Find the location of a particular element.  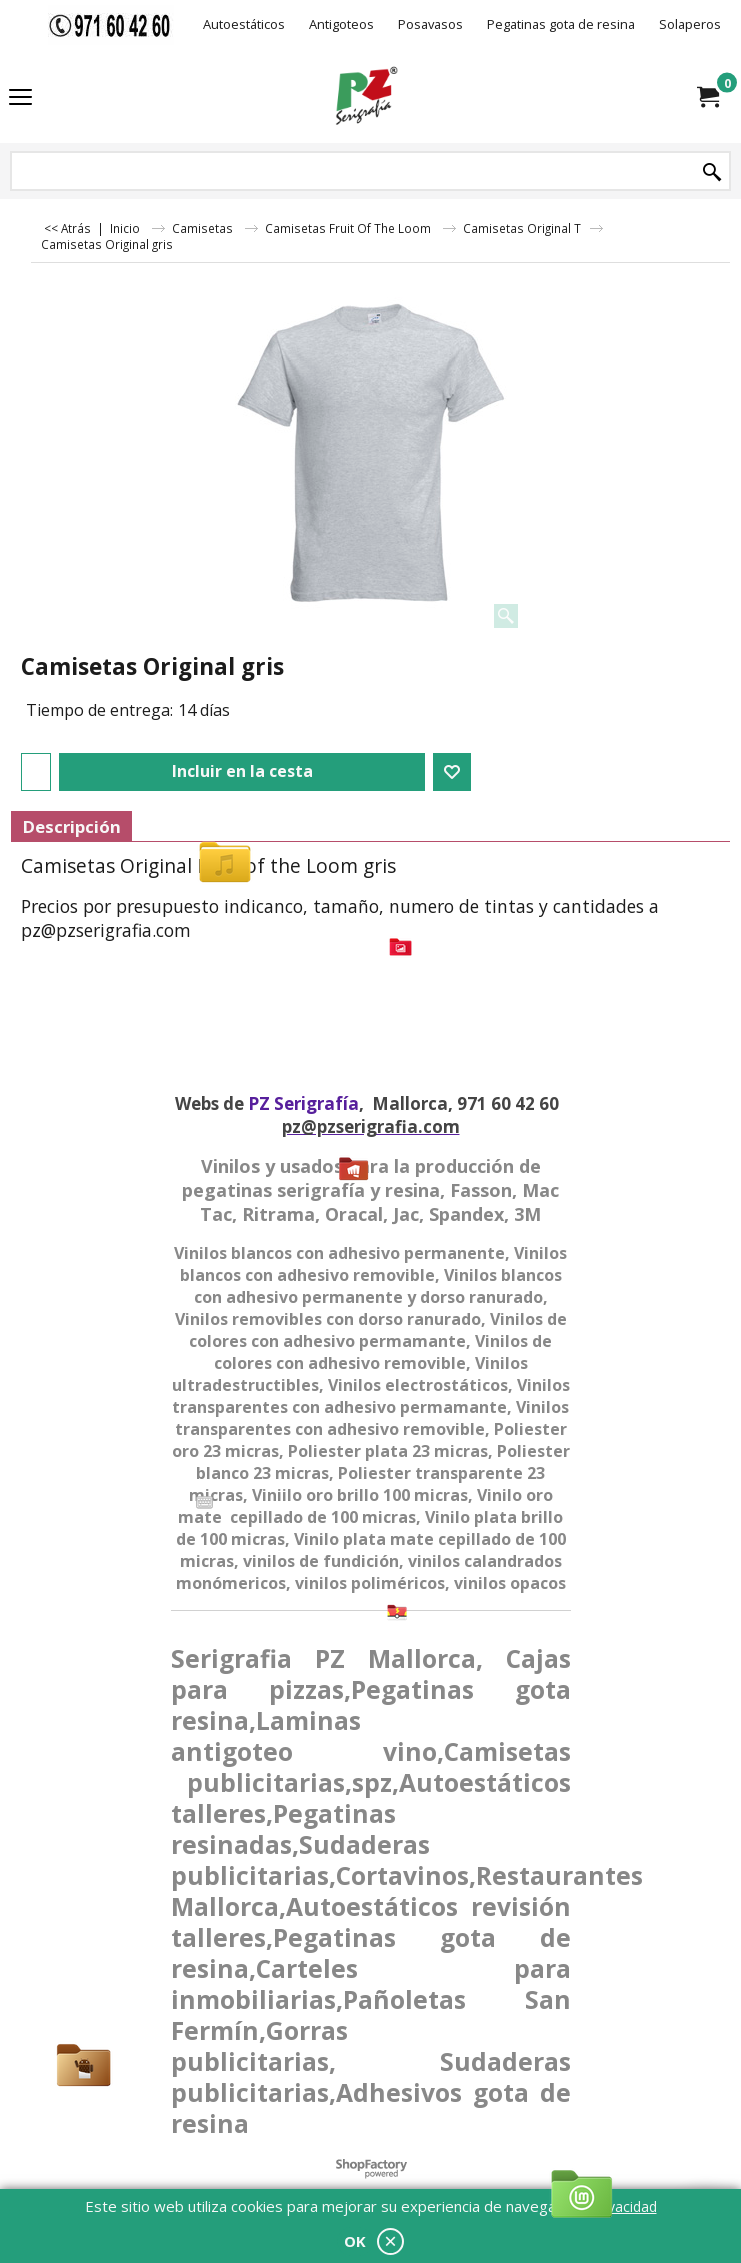

open riot games folder is located at coordinates (353, 1169).